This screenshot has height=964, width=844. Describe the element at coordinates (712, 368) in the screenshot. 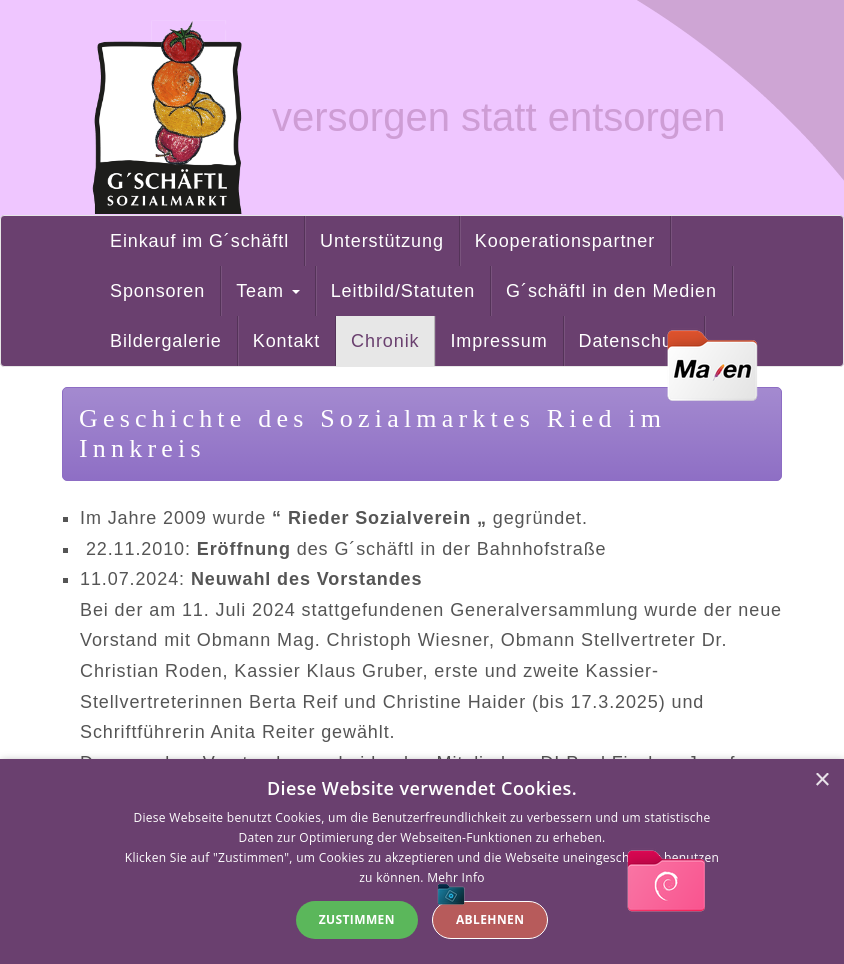

I see `folder containing maven project files` at that location.